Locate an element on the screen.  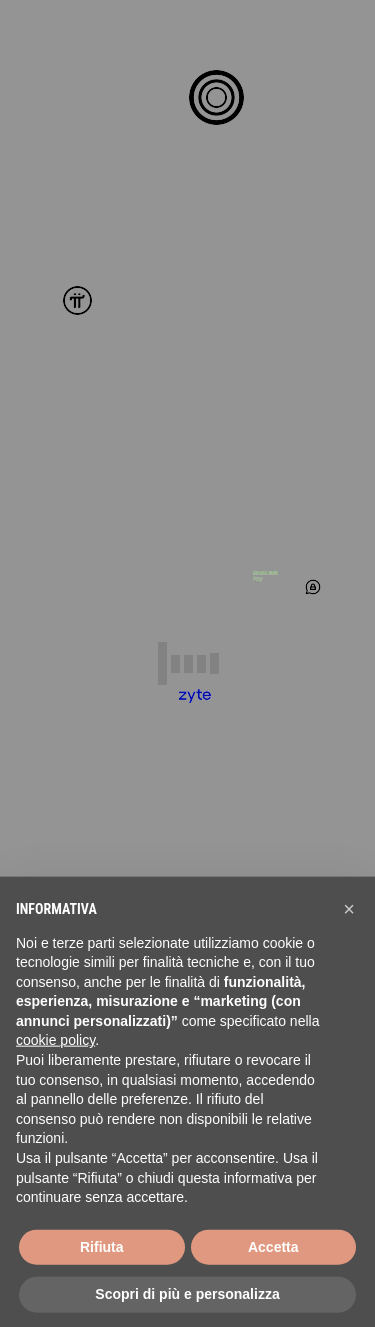
Zyte company logo is located at coordinates (195, 696).